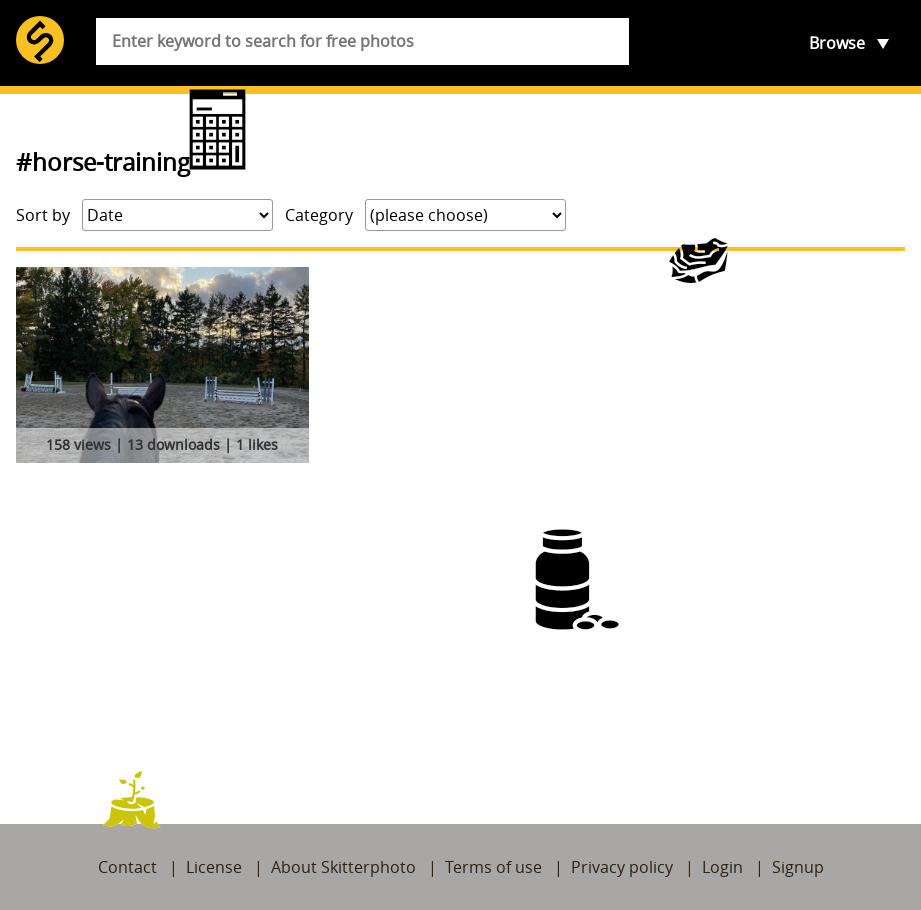 This screenshot has width=921, height=910. I want to click on indicates resource regeneration in progress, so click(131, 799).